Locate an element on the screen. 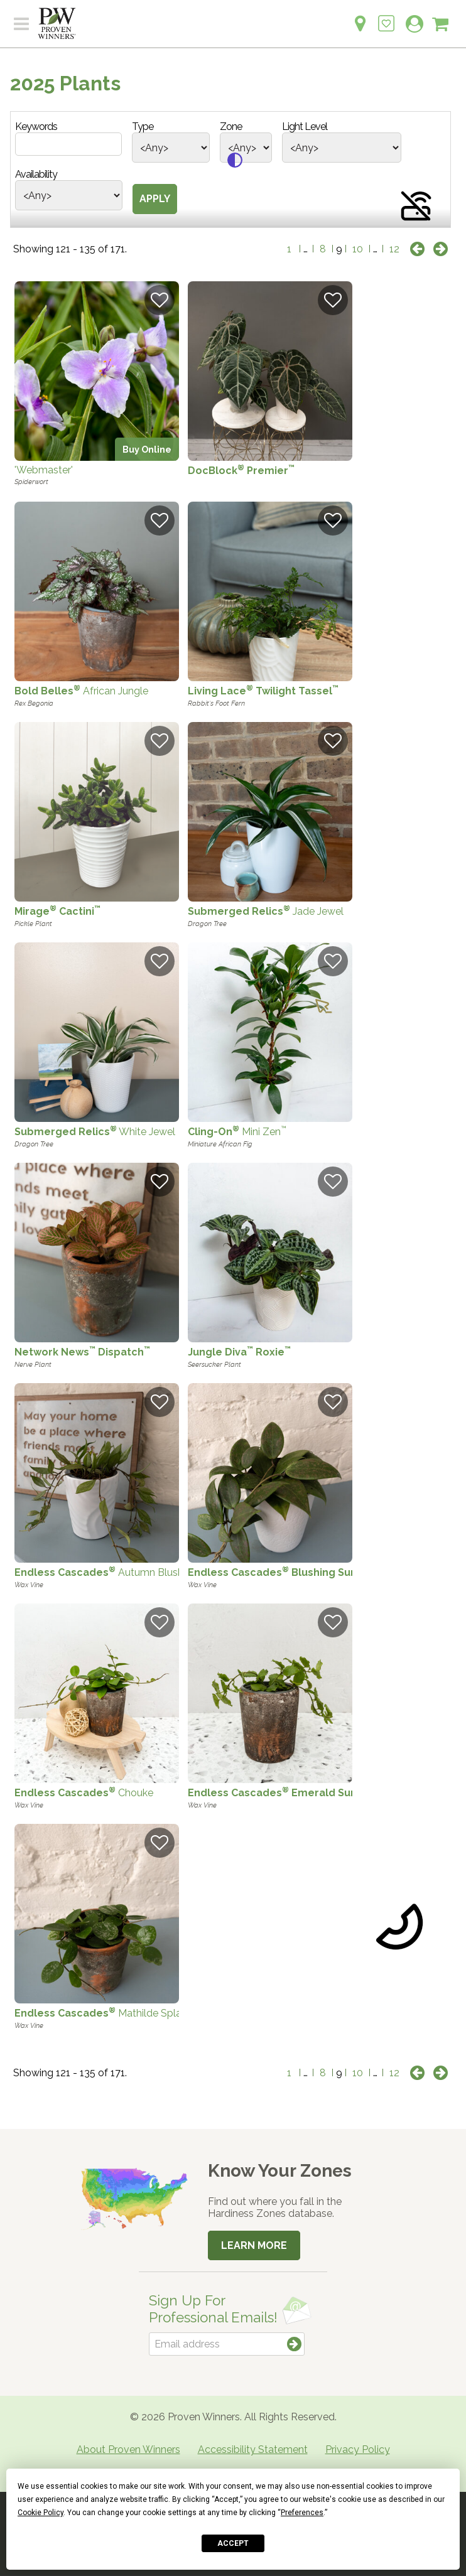 This screenshot has width=466, height=2576. router disconnected or offline is located at coordinates (416, 206).